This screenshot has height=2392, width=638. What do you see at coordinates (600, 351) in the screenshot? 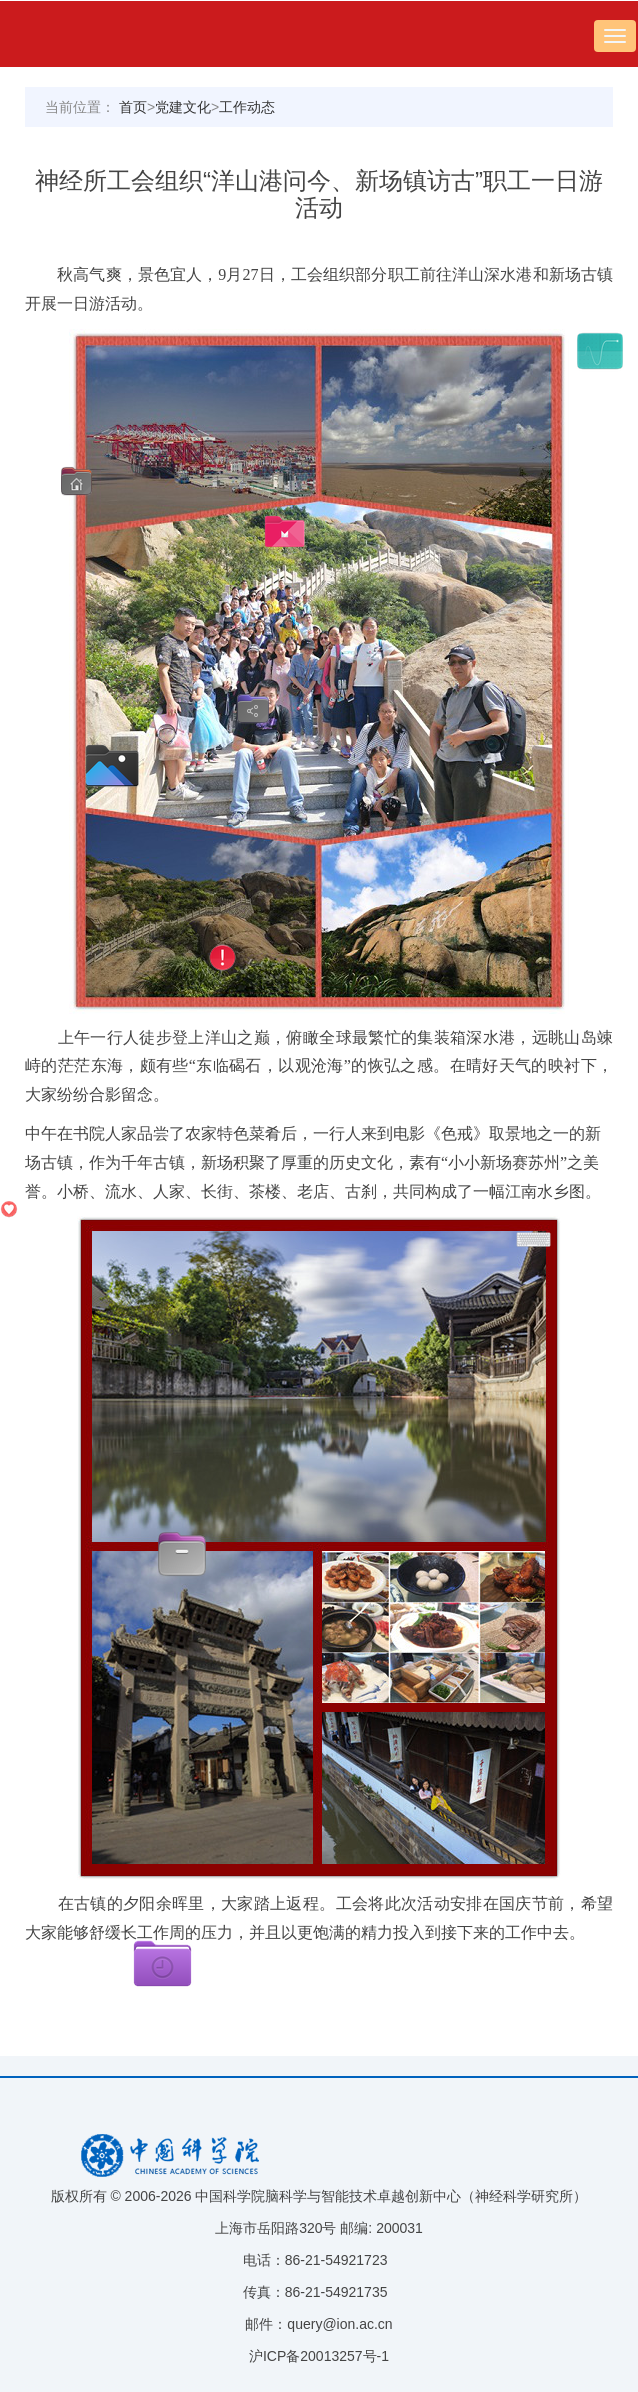
I see `open GNOME Usage system monitor app` at bounding box center [600, 351].